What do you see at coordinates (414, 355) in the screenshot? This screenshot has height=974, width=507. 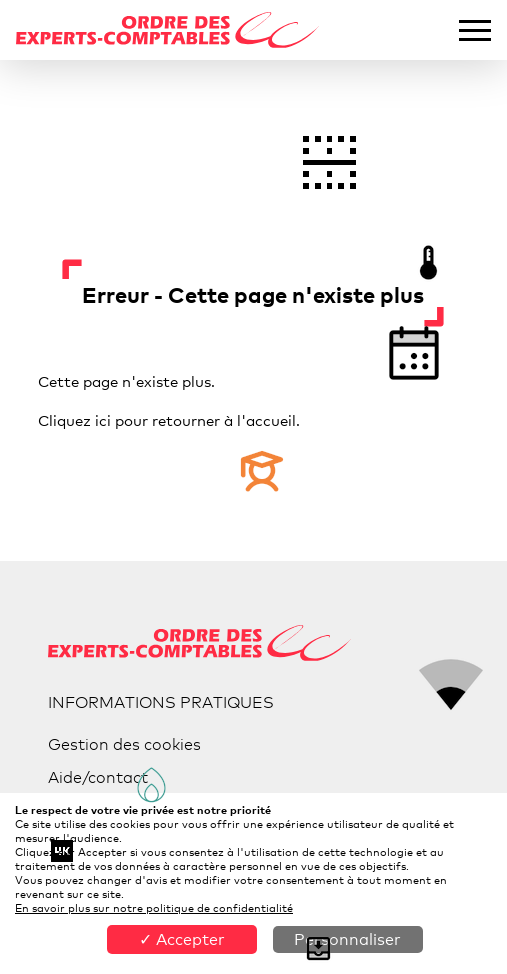 I see `view calendar or scheduled events` at bounding box center [414, 355].